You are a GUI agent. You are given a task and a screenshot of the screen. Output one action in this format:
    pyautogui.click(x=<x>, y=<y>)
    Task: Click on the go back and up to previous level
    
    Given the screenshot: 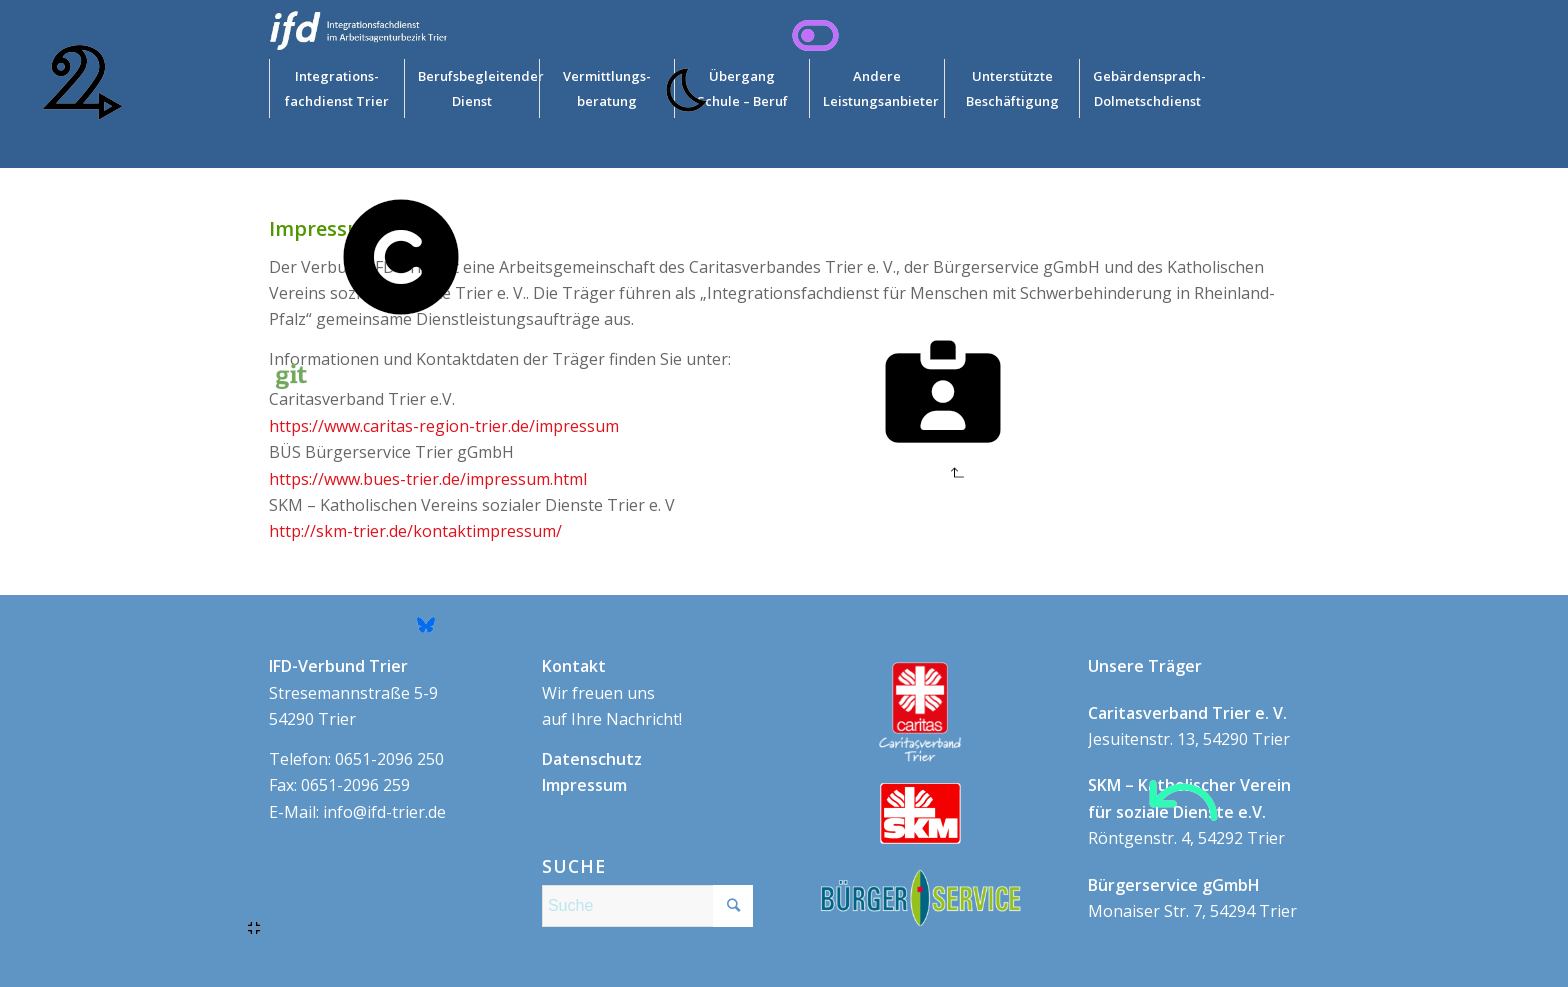 What is the action you would take?
    pyautogui.click(x=957, y=473)
    